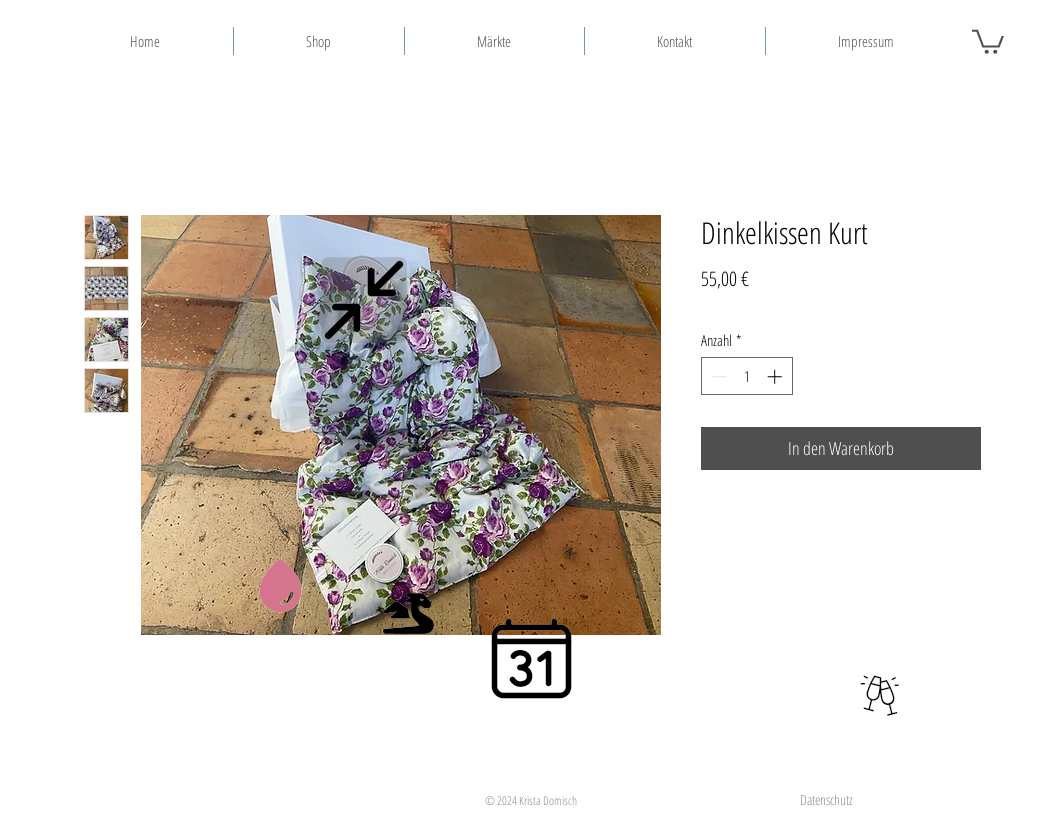 This screenshot has width=1061, height=829. What do you see at coordinates (531, 658) in the screenshot?
I see `view or select a specific date` at bounding box center [531, 658].